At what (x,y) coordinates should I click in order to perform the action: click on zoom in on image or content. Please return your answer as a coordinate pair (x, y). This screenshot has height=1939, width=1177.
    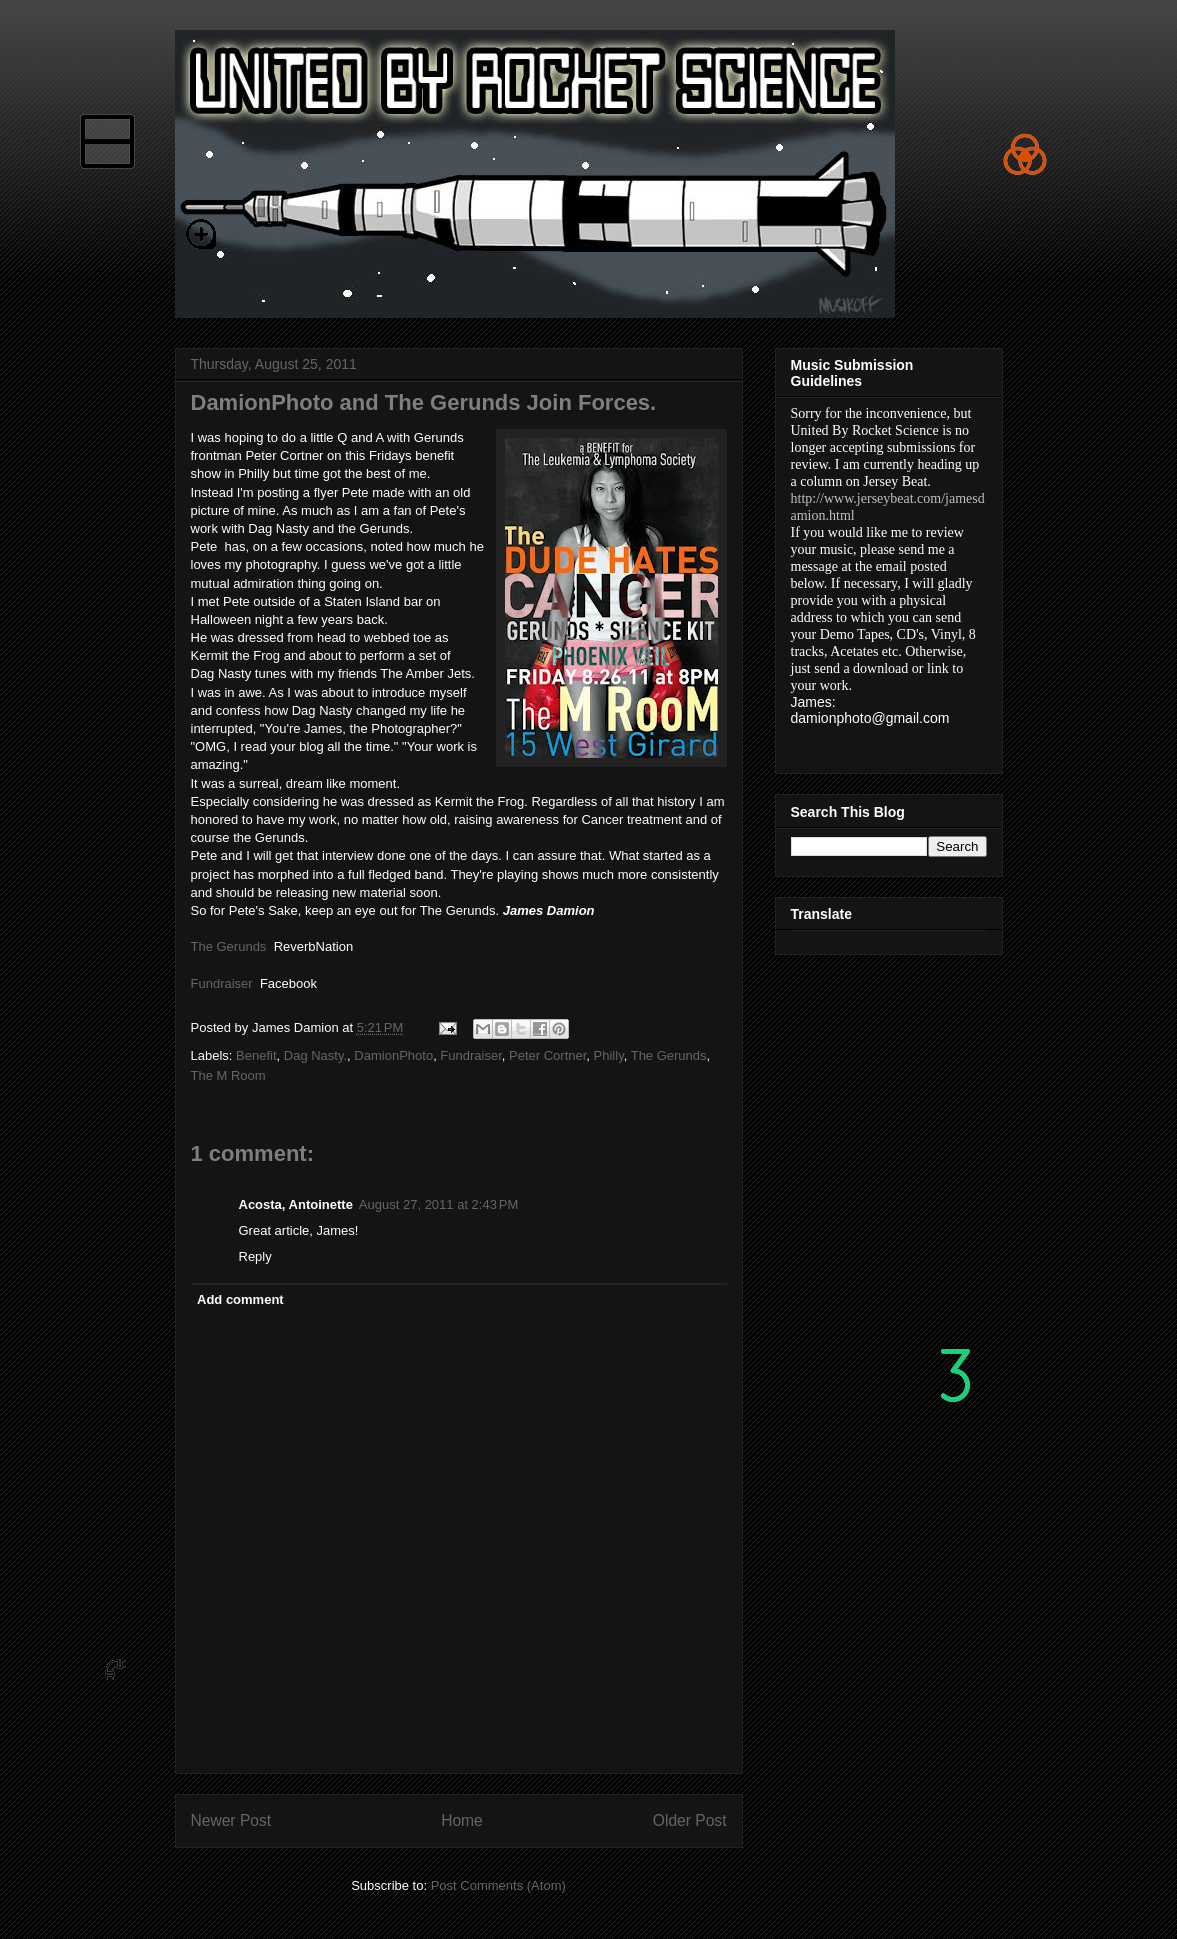
    Looking at the image, I should click on (201, 234).